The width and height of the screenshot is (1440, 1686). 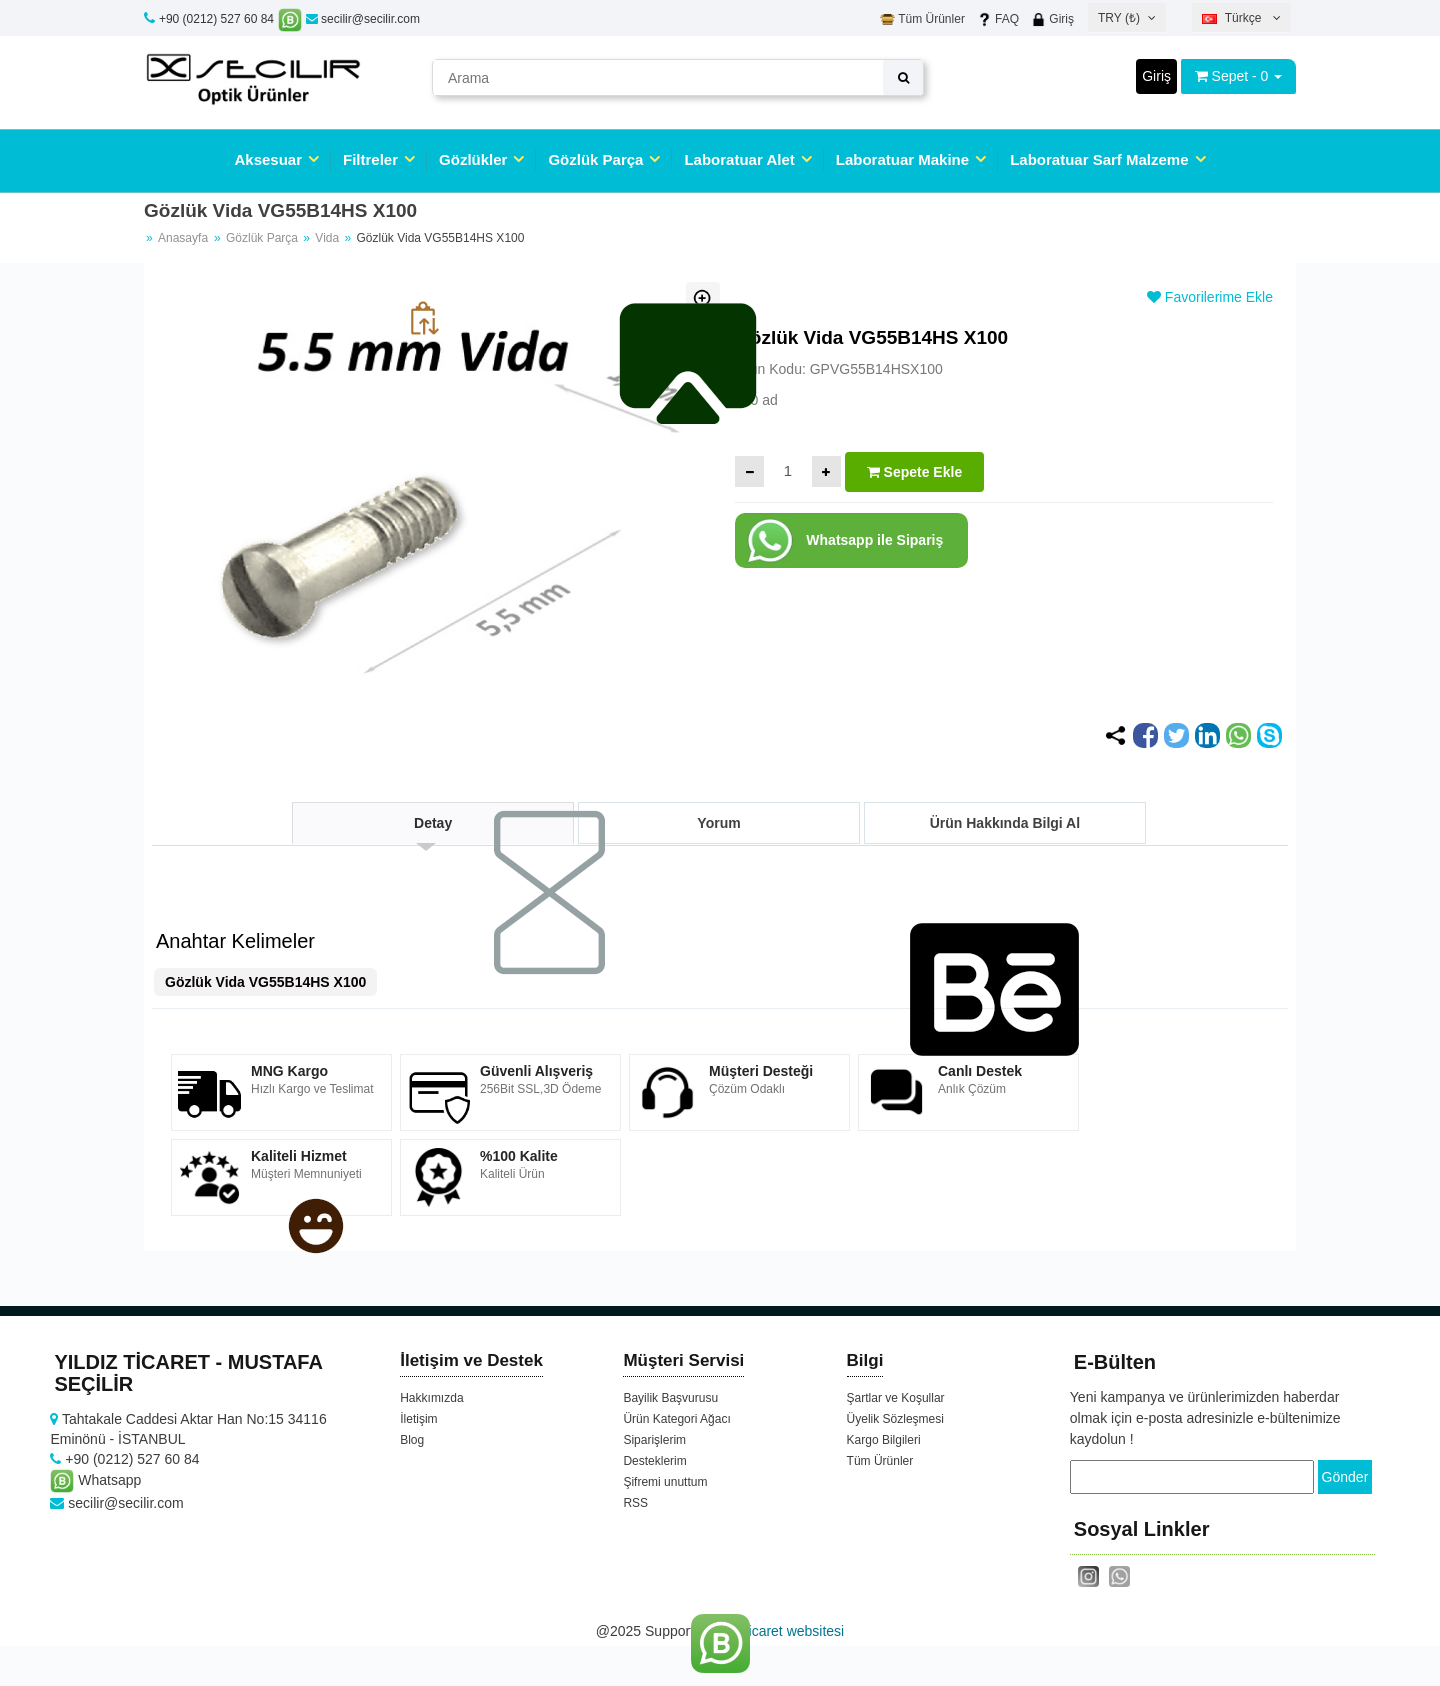 I want to click on view behance portfolio, so click(x=994, y=989).